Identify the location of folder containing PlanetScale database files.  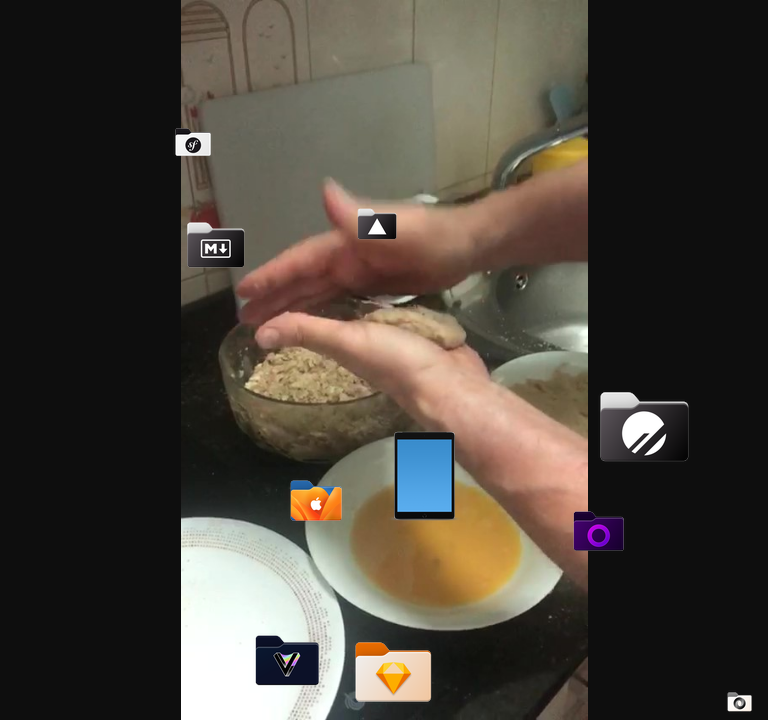
(644, 429).